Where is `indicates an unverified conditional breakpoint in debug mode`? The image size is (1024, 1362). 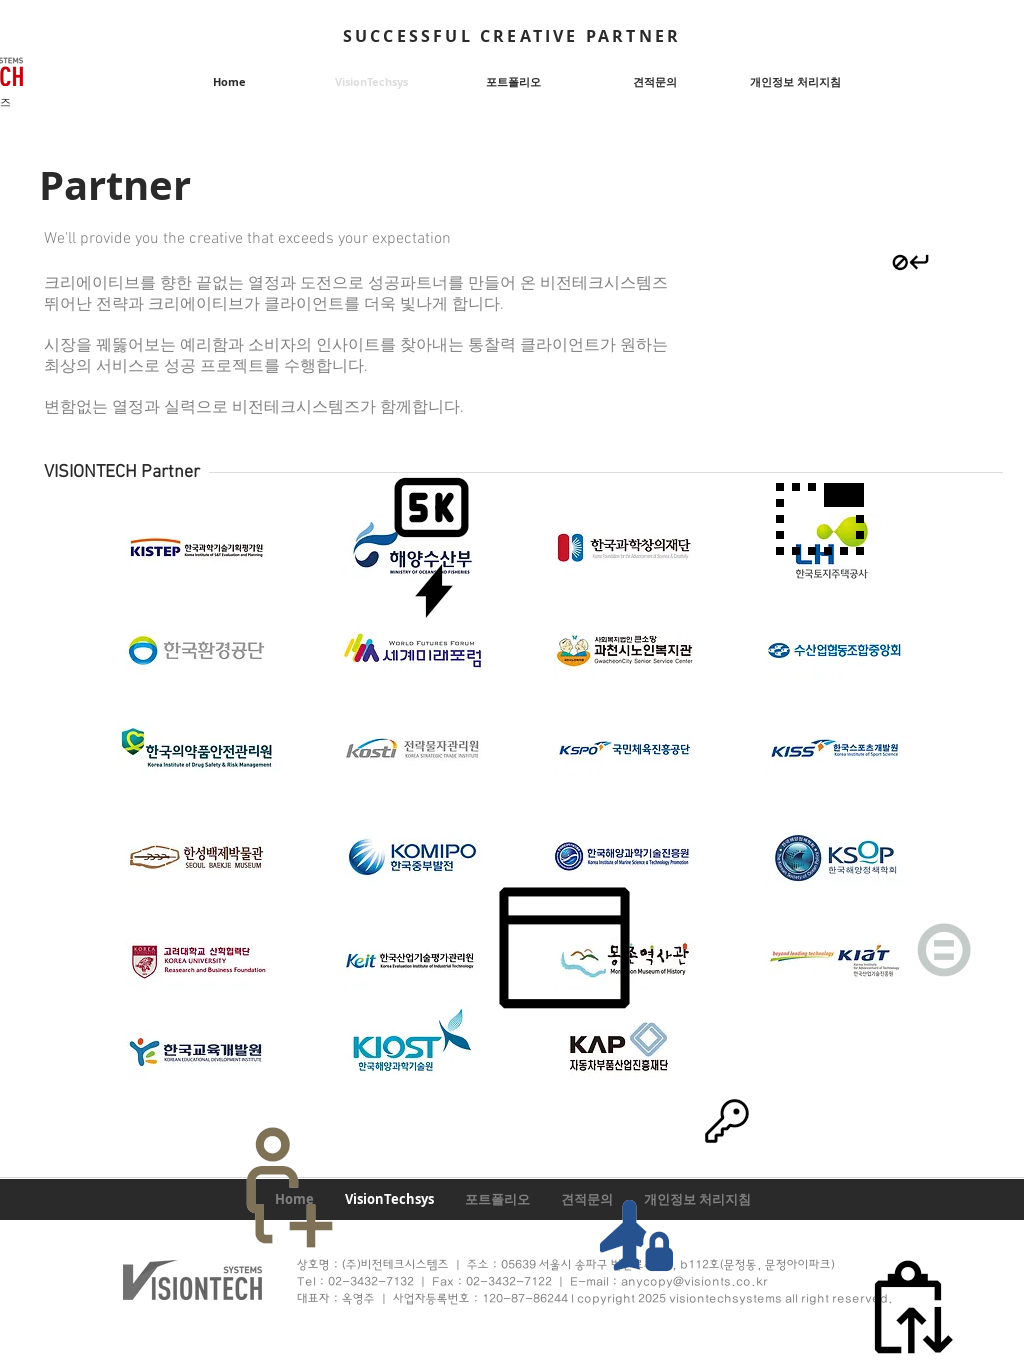
indicates an unverified conditional breakpoint in debug mode is located at coordinates (944, 950).